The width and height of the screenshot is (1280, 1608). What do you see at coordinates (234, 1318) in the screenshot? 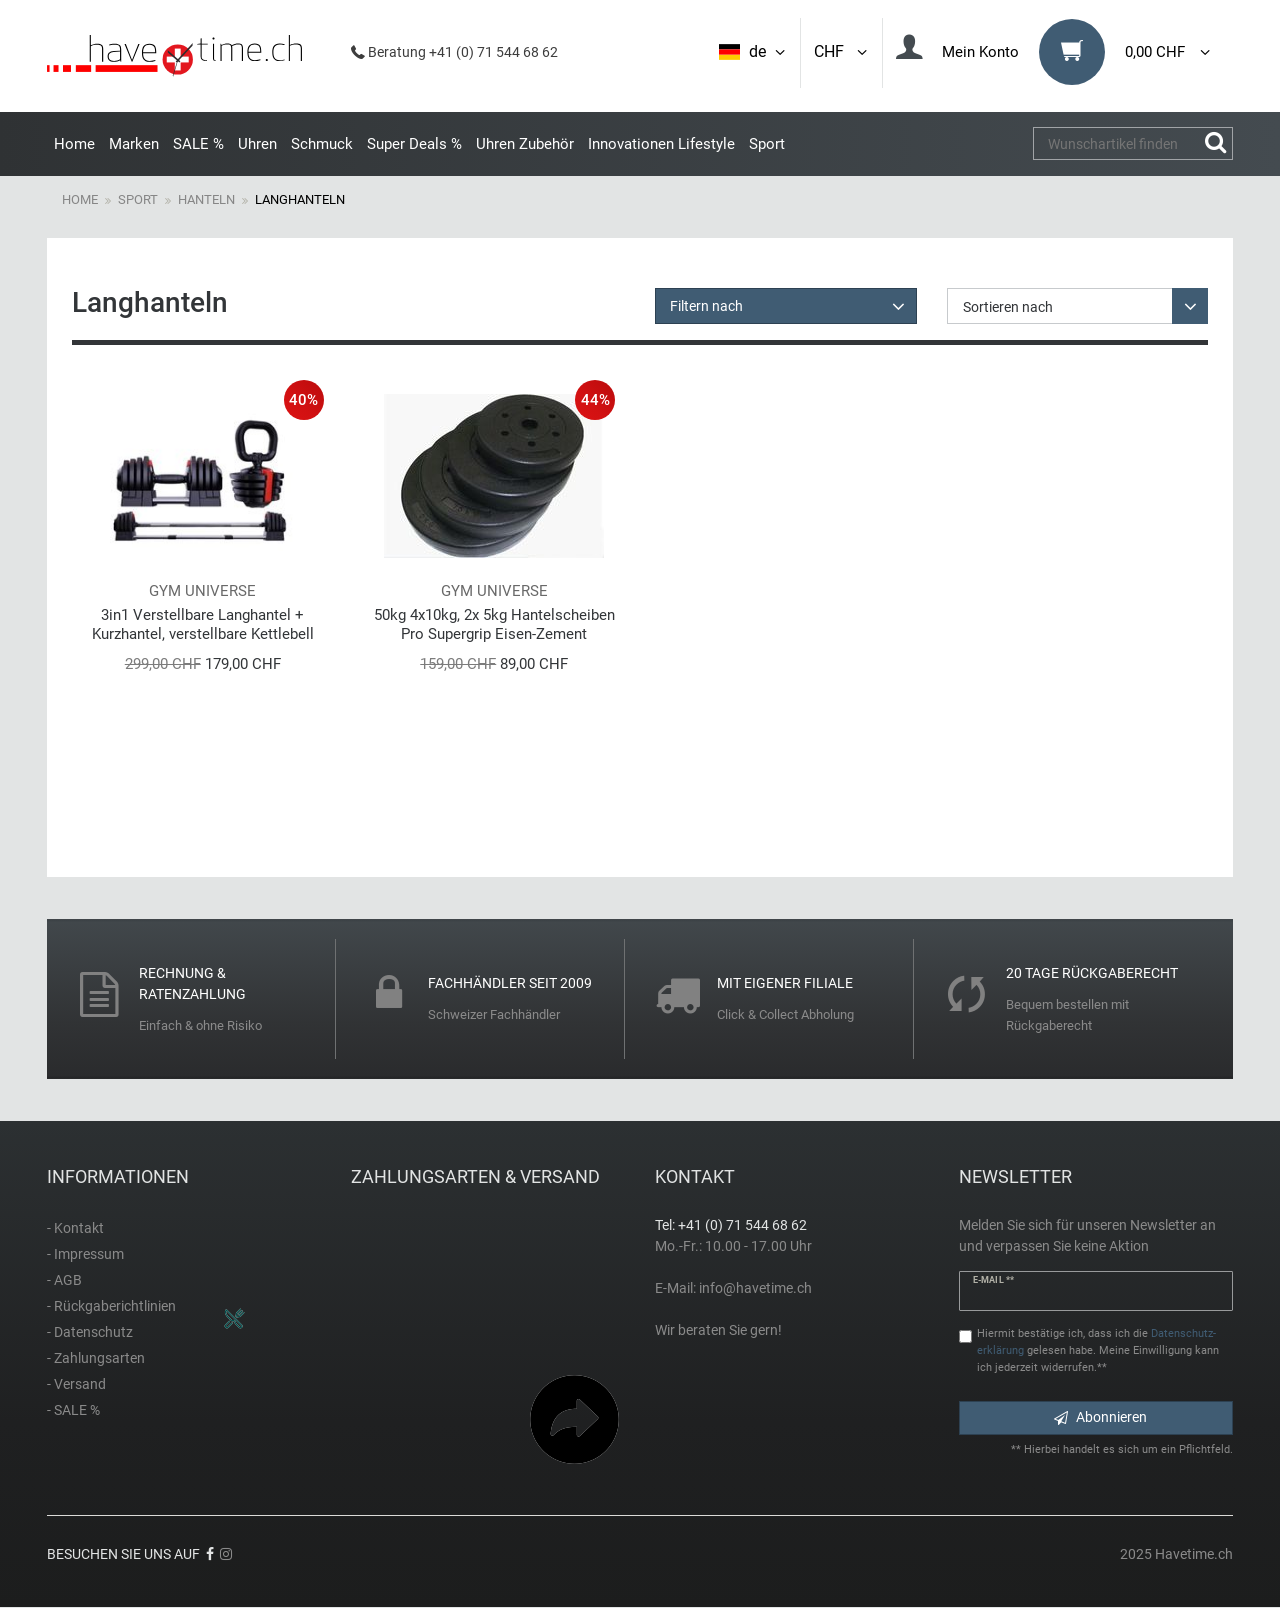
I see `find nearby restaurants` at bounding box center [234, 1318].